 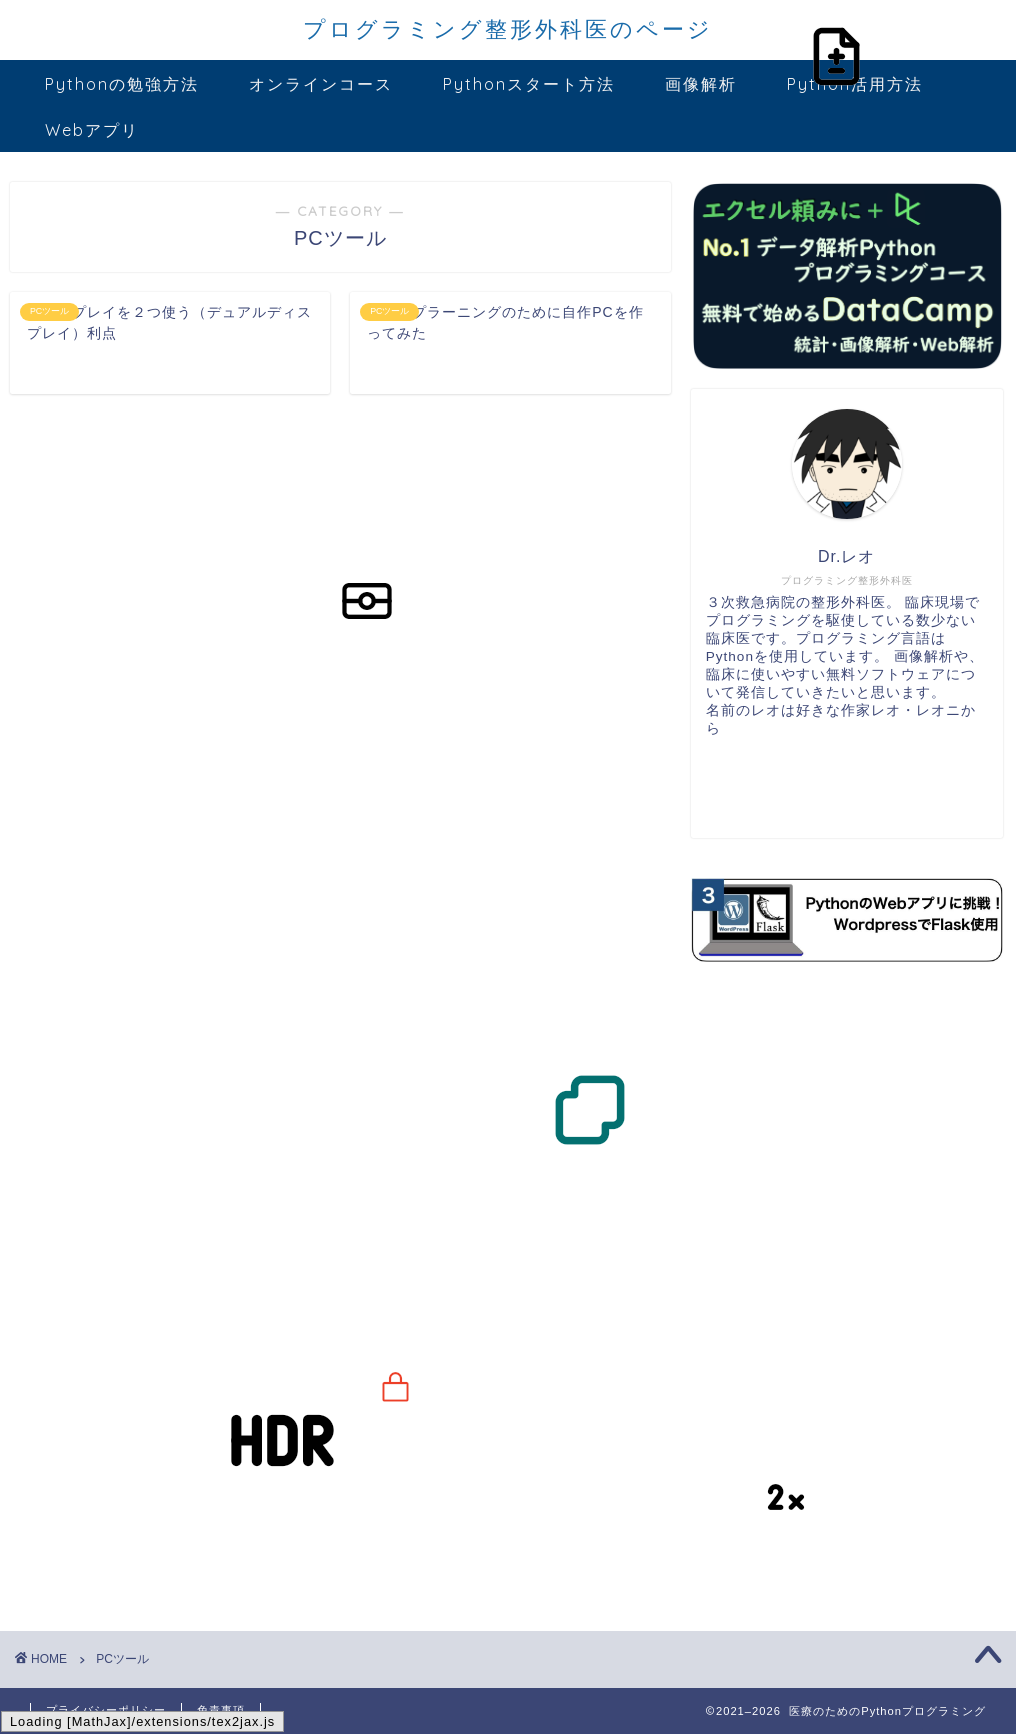 I want to click on apply 2x multiplier to current value, so click(x=786, y=1497).